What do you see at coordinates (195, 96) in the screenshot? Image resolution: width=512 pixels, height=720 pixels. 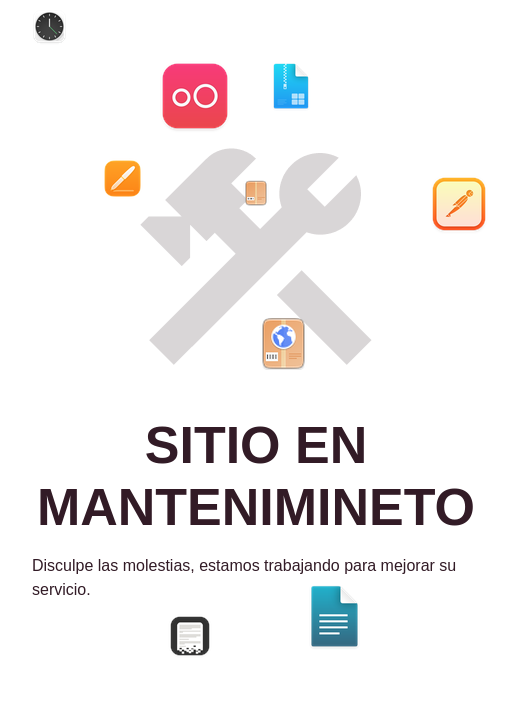 I see `launch genymotion android emulator` at bounding box center [195, 96].